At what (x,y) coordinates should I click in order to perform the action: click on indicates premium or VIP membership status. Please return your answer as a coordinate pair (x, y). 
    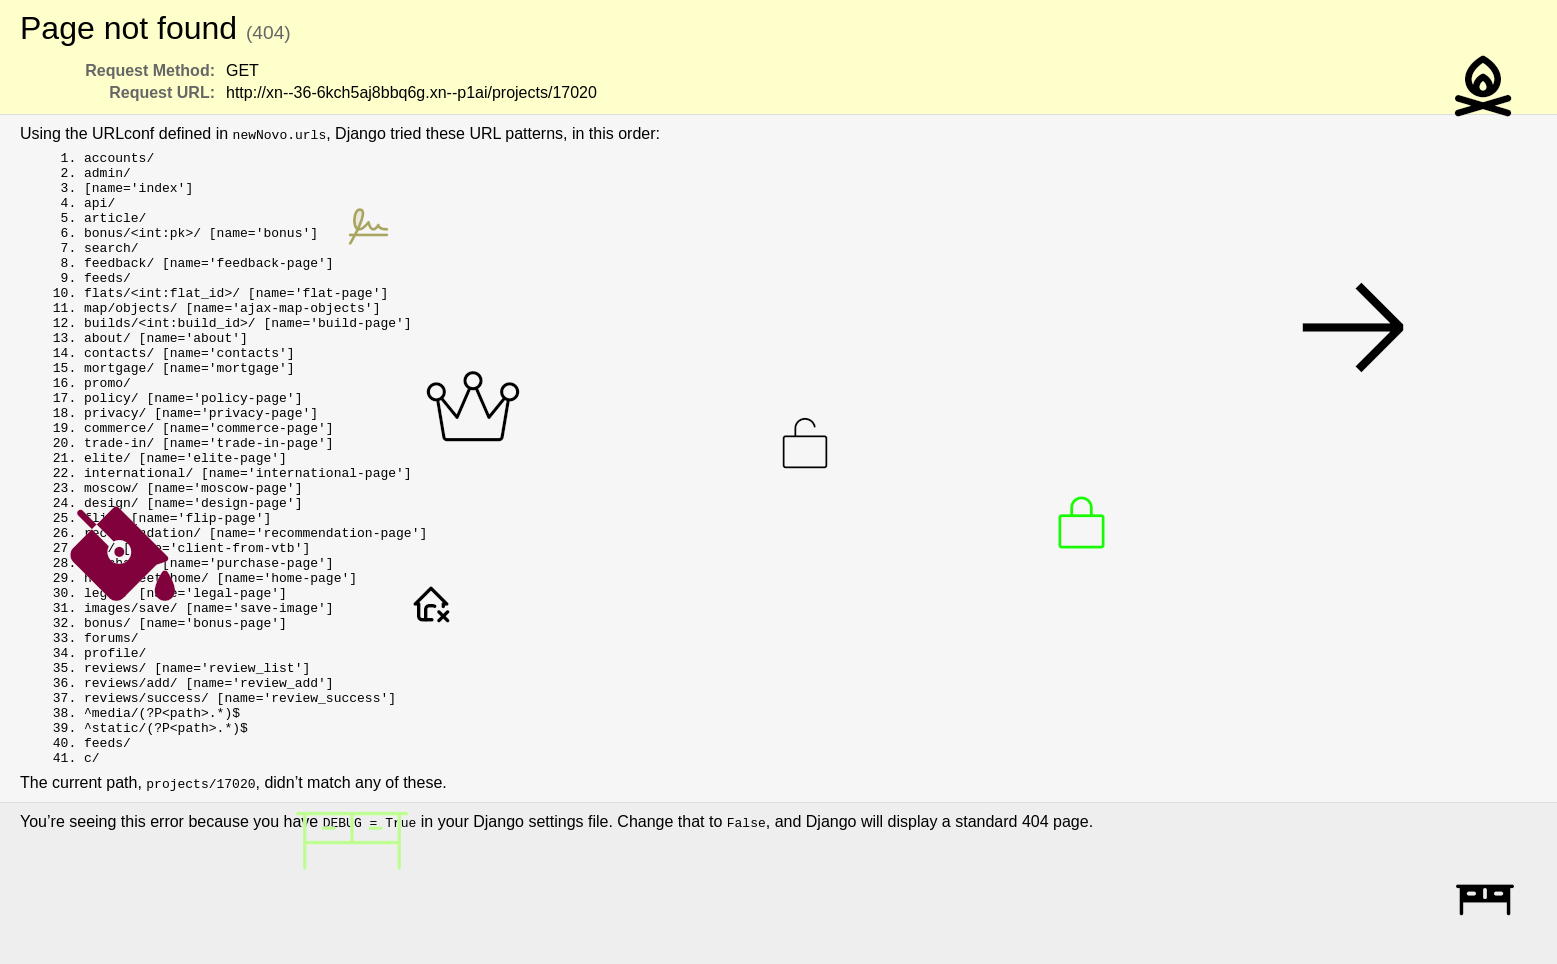
    Looking at the image, I should click on (473, 411).